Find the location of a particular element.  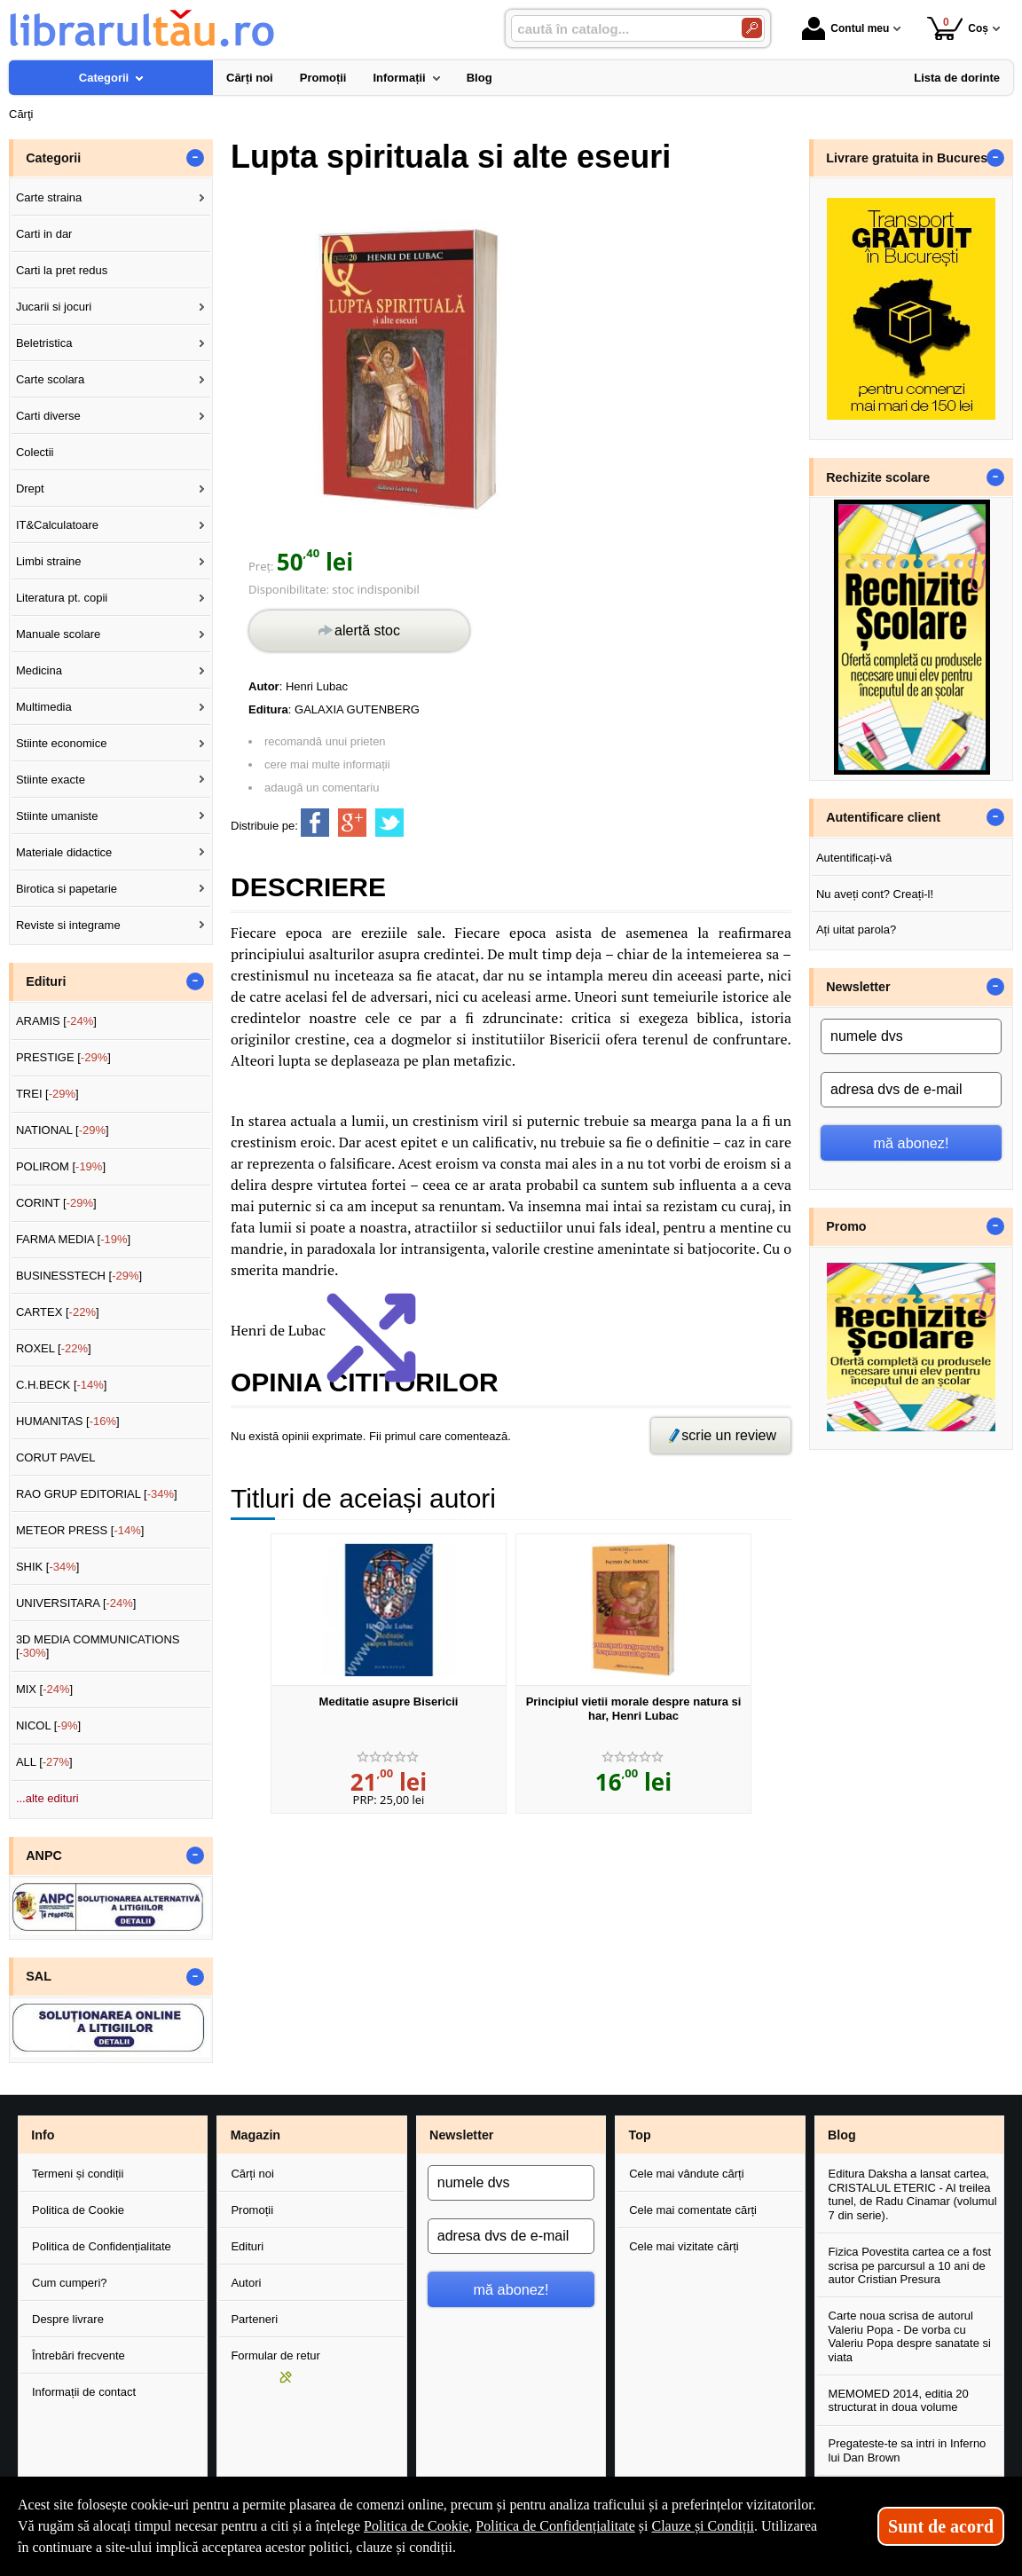

shuffle or randomize content order is located at coordinates (371, 1337).